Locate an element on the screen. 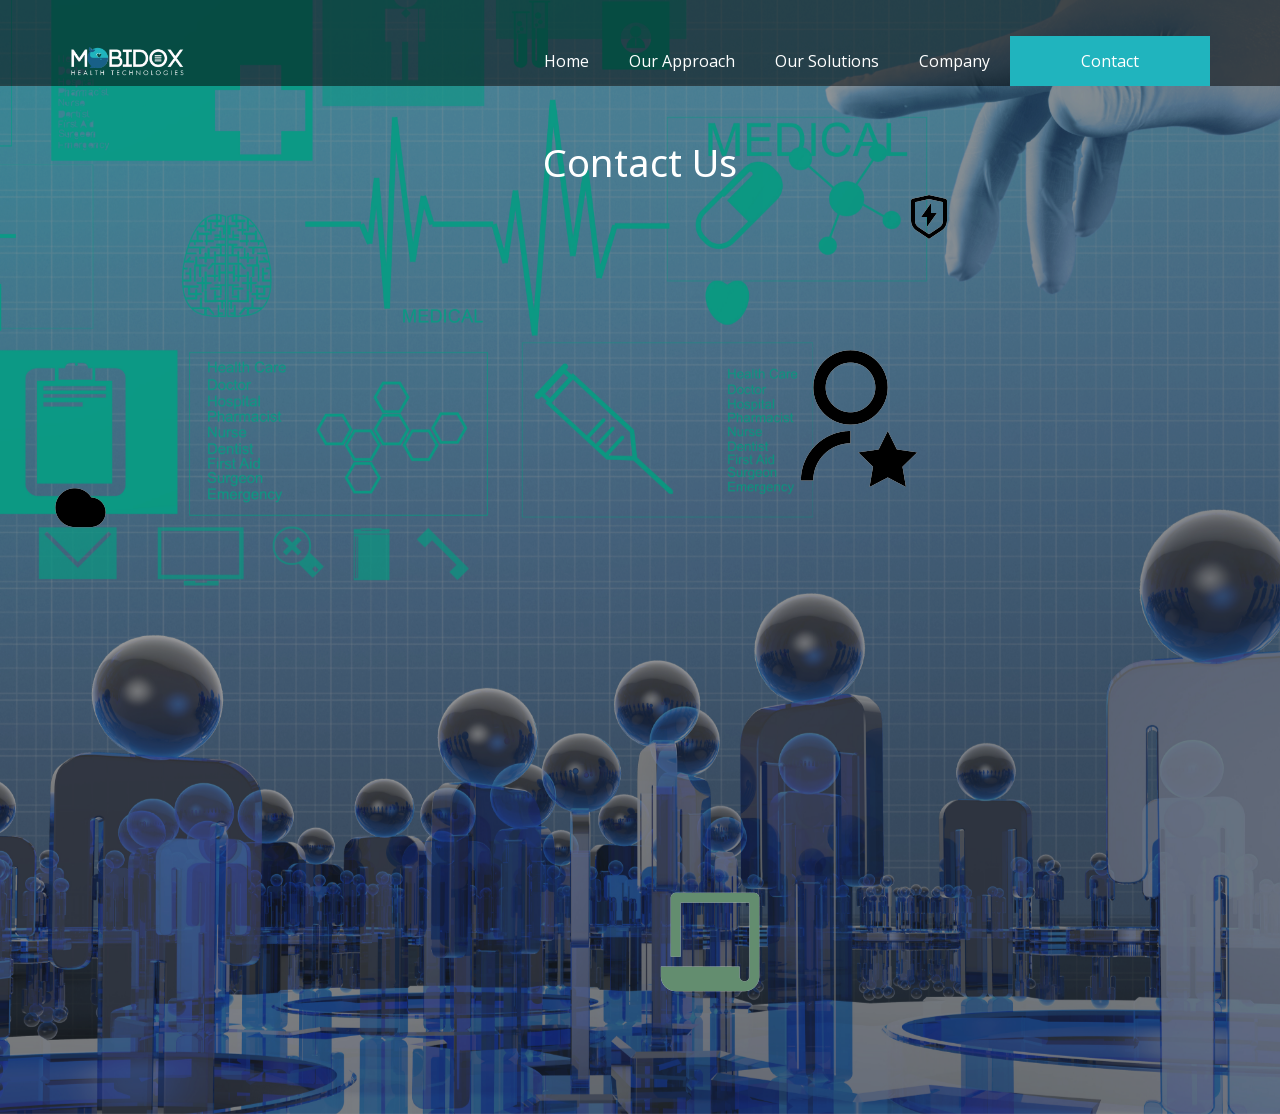 The width and height of the screenshot is (1280, 1114). indicates cloudy weather conditions is located at coordinates (80, 506).